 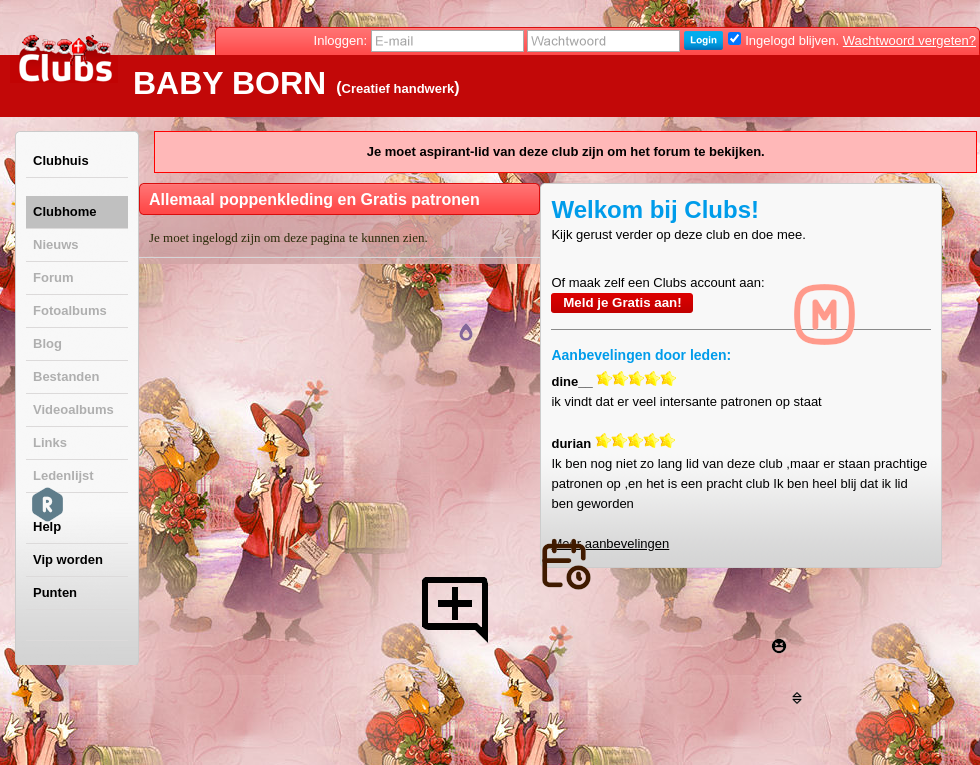 What do you see at coordinates (564, 563) in the screenshot?
I see `schedule an event with a specific time` at bounding box center [564, 563].